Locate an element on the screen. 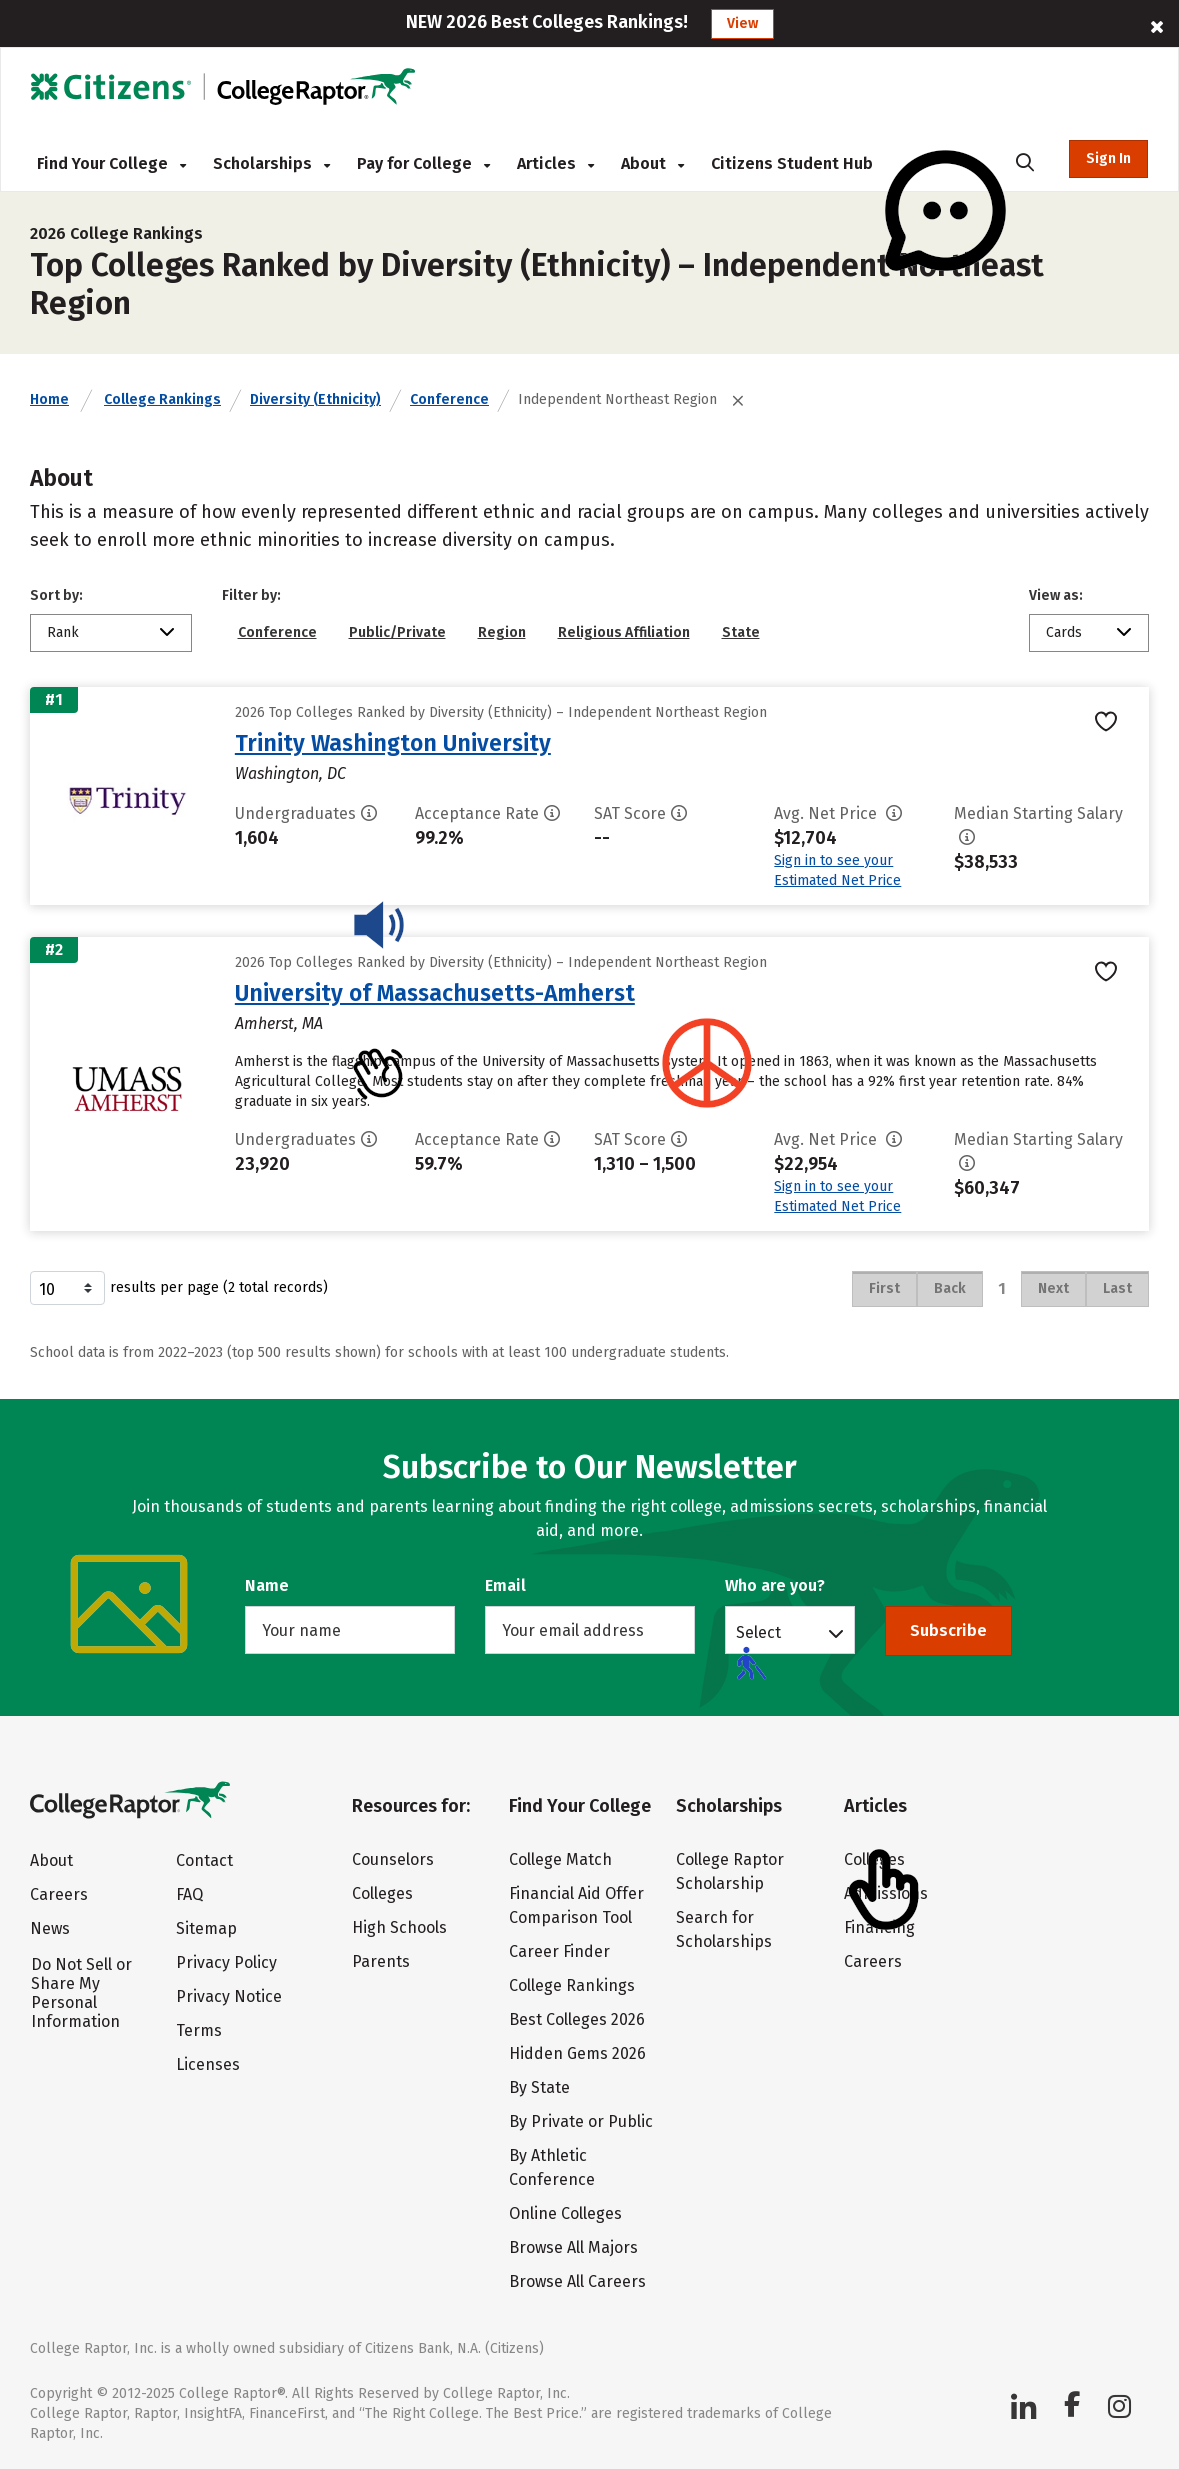 The width and height of the screenshot is (1179, 2469). view image or photo is located at coordinates (129, 1604).